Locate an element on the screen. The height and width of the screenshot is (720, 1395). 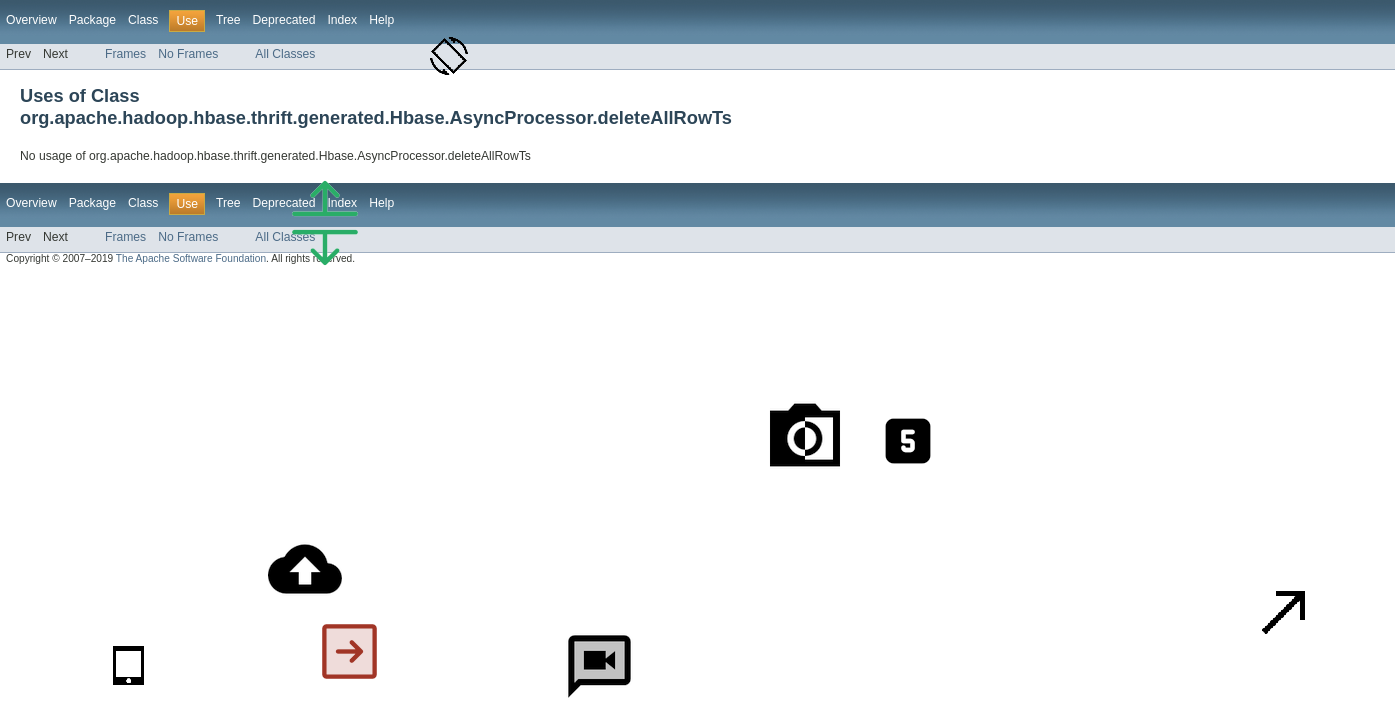
proceed to the next step or screen is located at coordinates (349, 651).